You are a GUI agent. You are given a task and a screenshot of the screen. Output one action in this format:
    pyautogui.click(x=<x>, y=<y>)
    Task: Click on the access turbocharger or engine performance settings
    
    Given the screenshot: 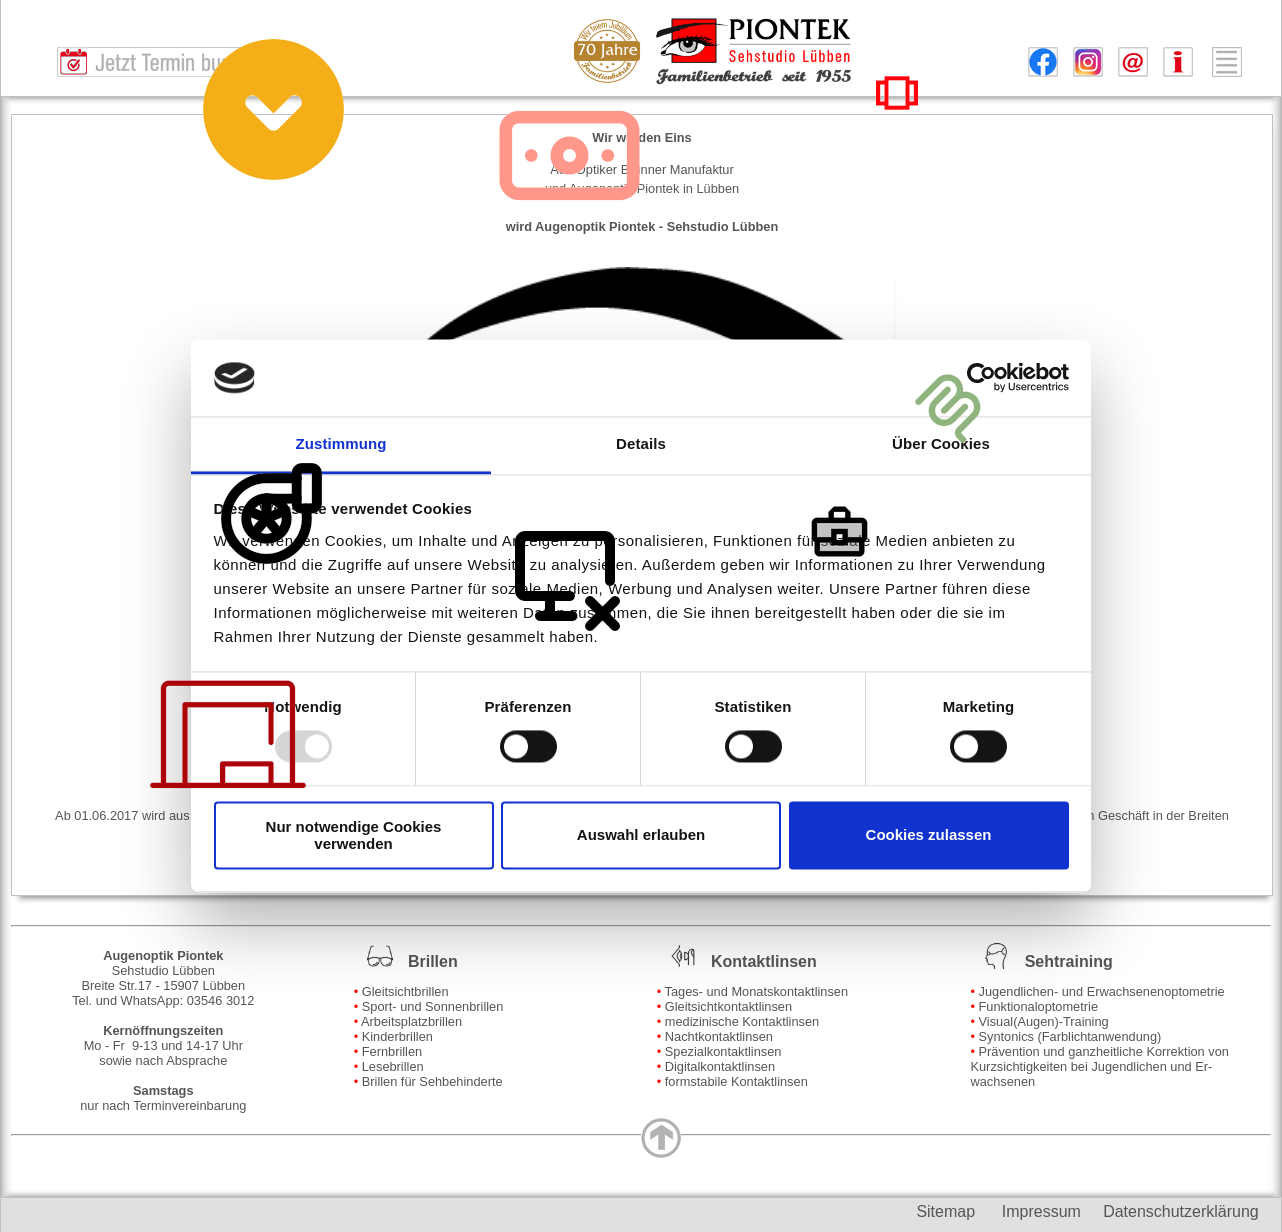 What is the action you would take?
    pyautogui.click(x=271, y=513)
    